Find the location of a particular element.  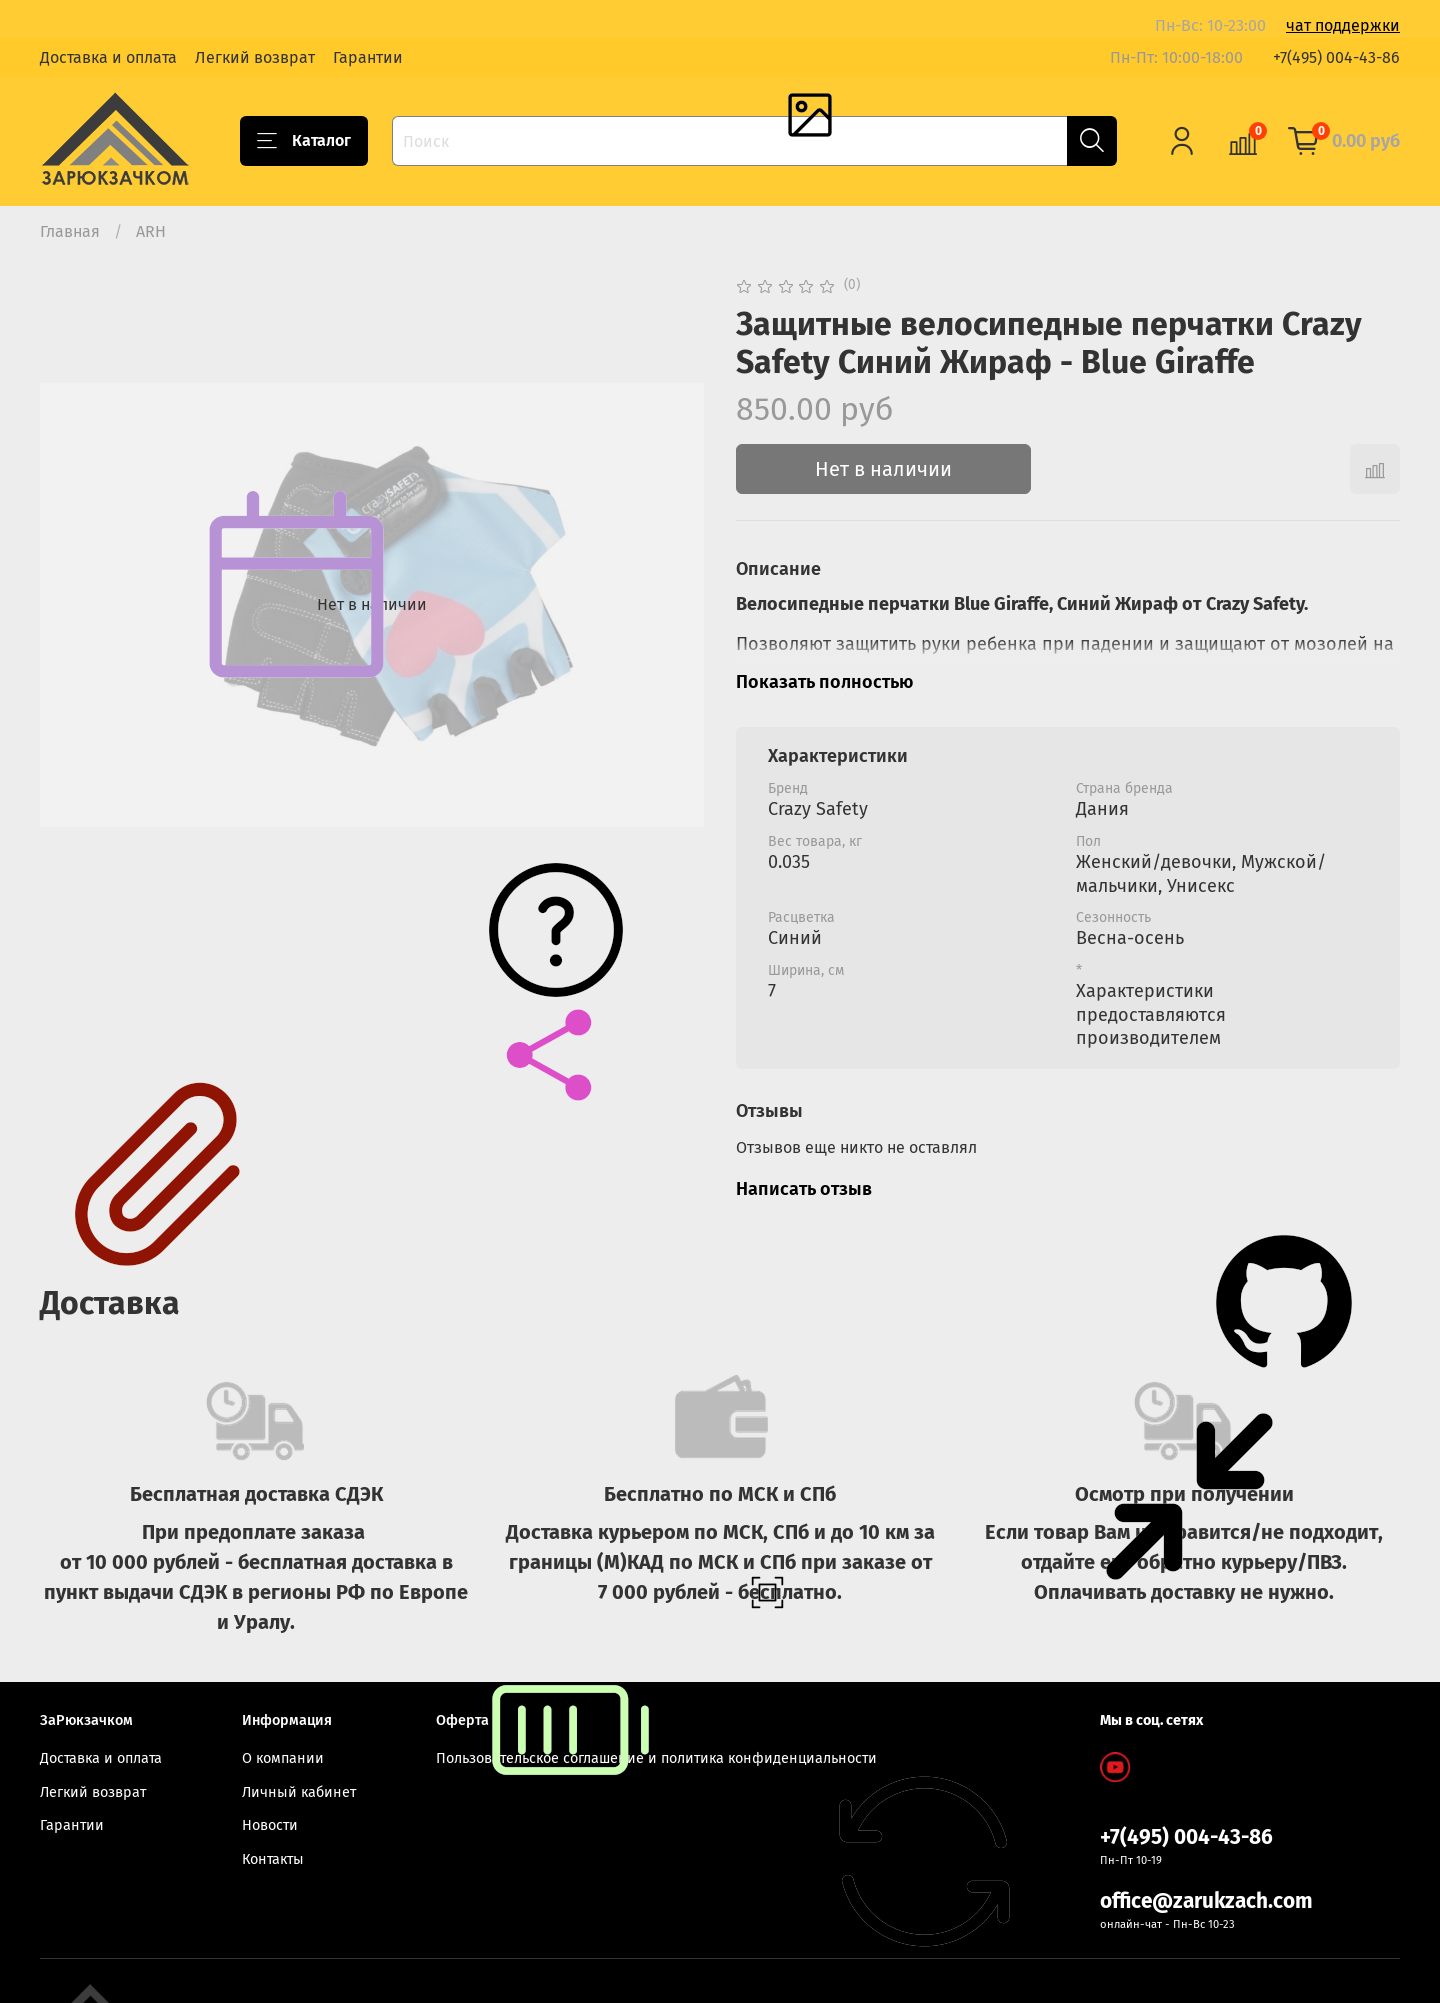

scan a QR code or barcode is located at coordinates (767, 1592).